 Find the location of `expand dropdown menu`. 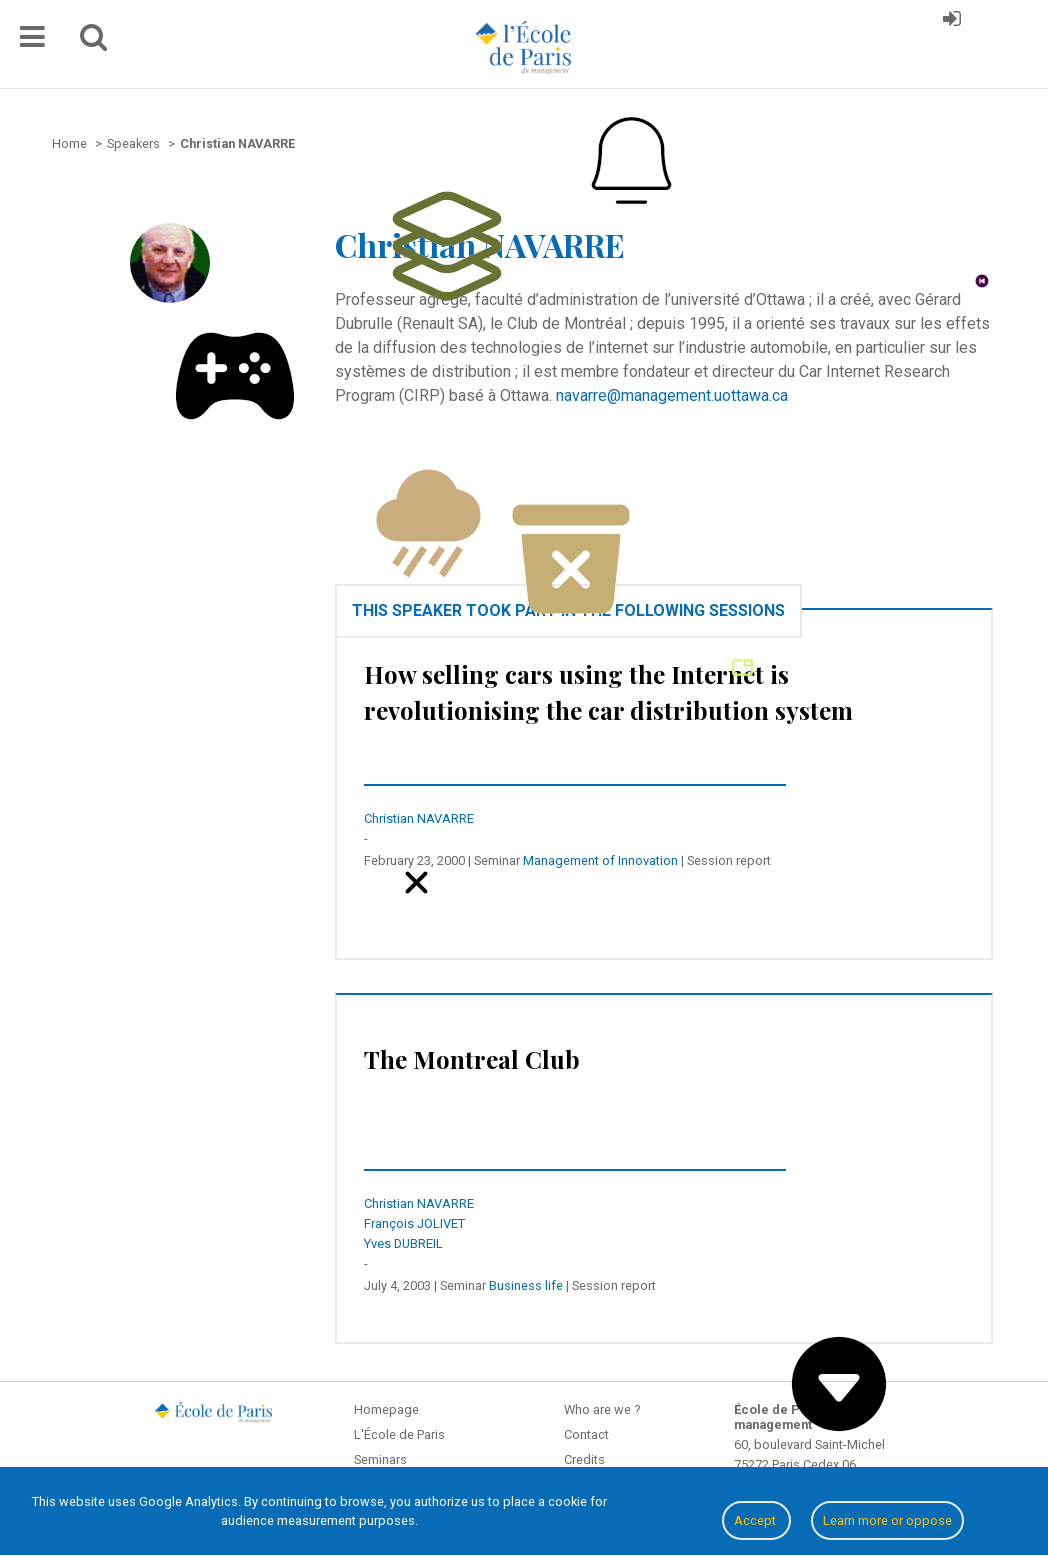

expand dropdown menu is located at coordinates (839, 1384).